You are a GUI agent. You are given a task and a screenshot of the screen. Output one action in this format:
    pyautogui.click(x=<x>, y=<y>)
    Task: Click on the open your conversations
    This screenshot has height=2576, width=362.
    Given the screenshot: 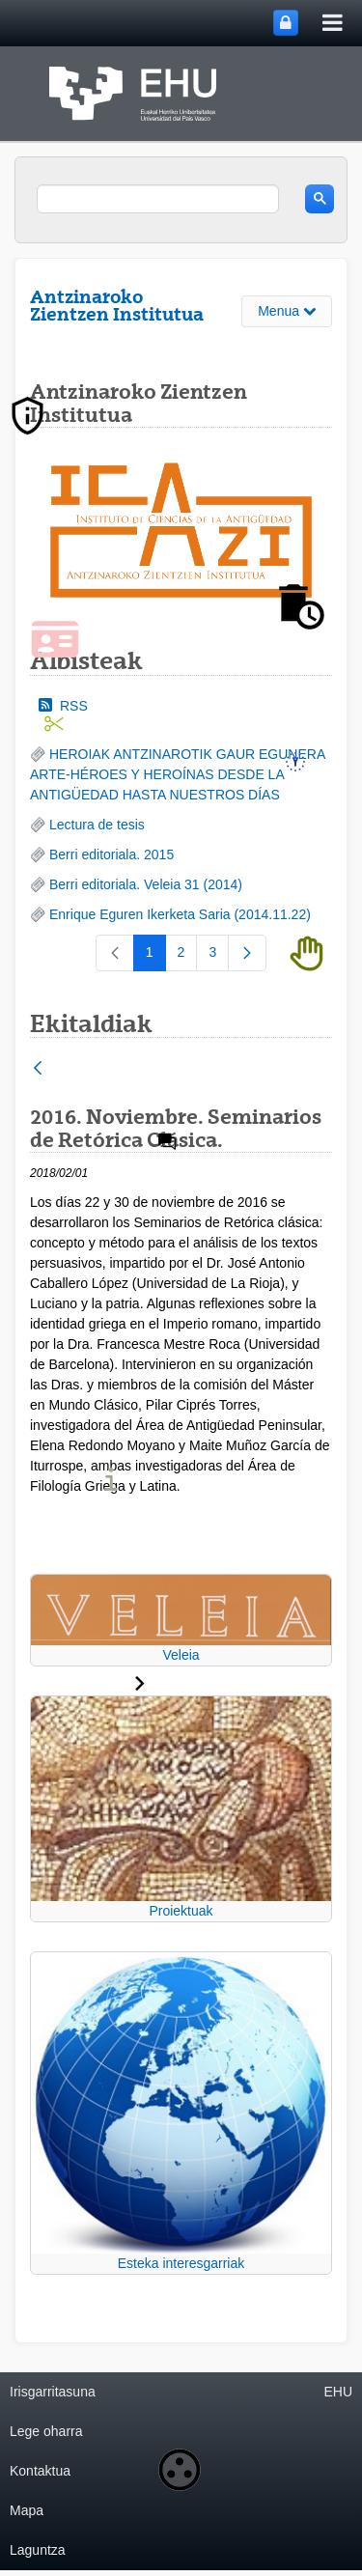 What is the action you would take?
    pyautogui.click(x=167, y=1141)
    